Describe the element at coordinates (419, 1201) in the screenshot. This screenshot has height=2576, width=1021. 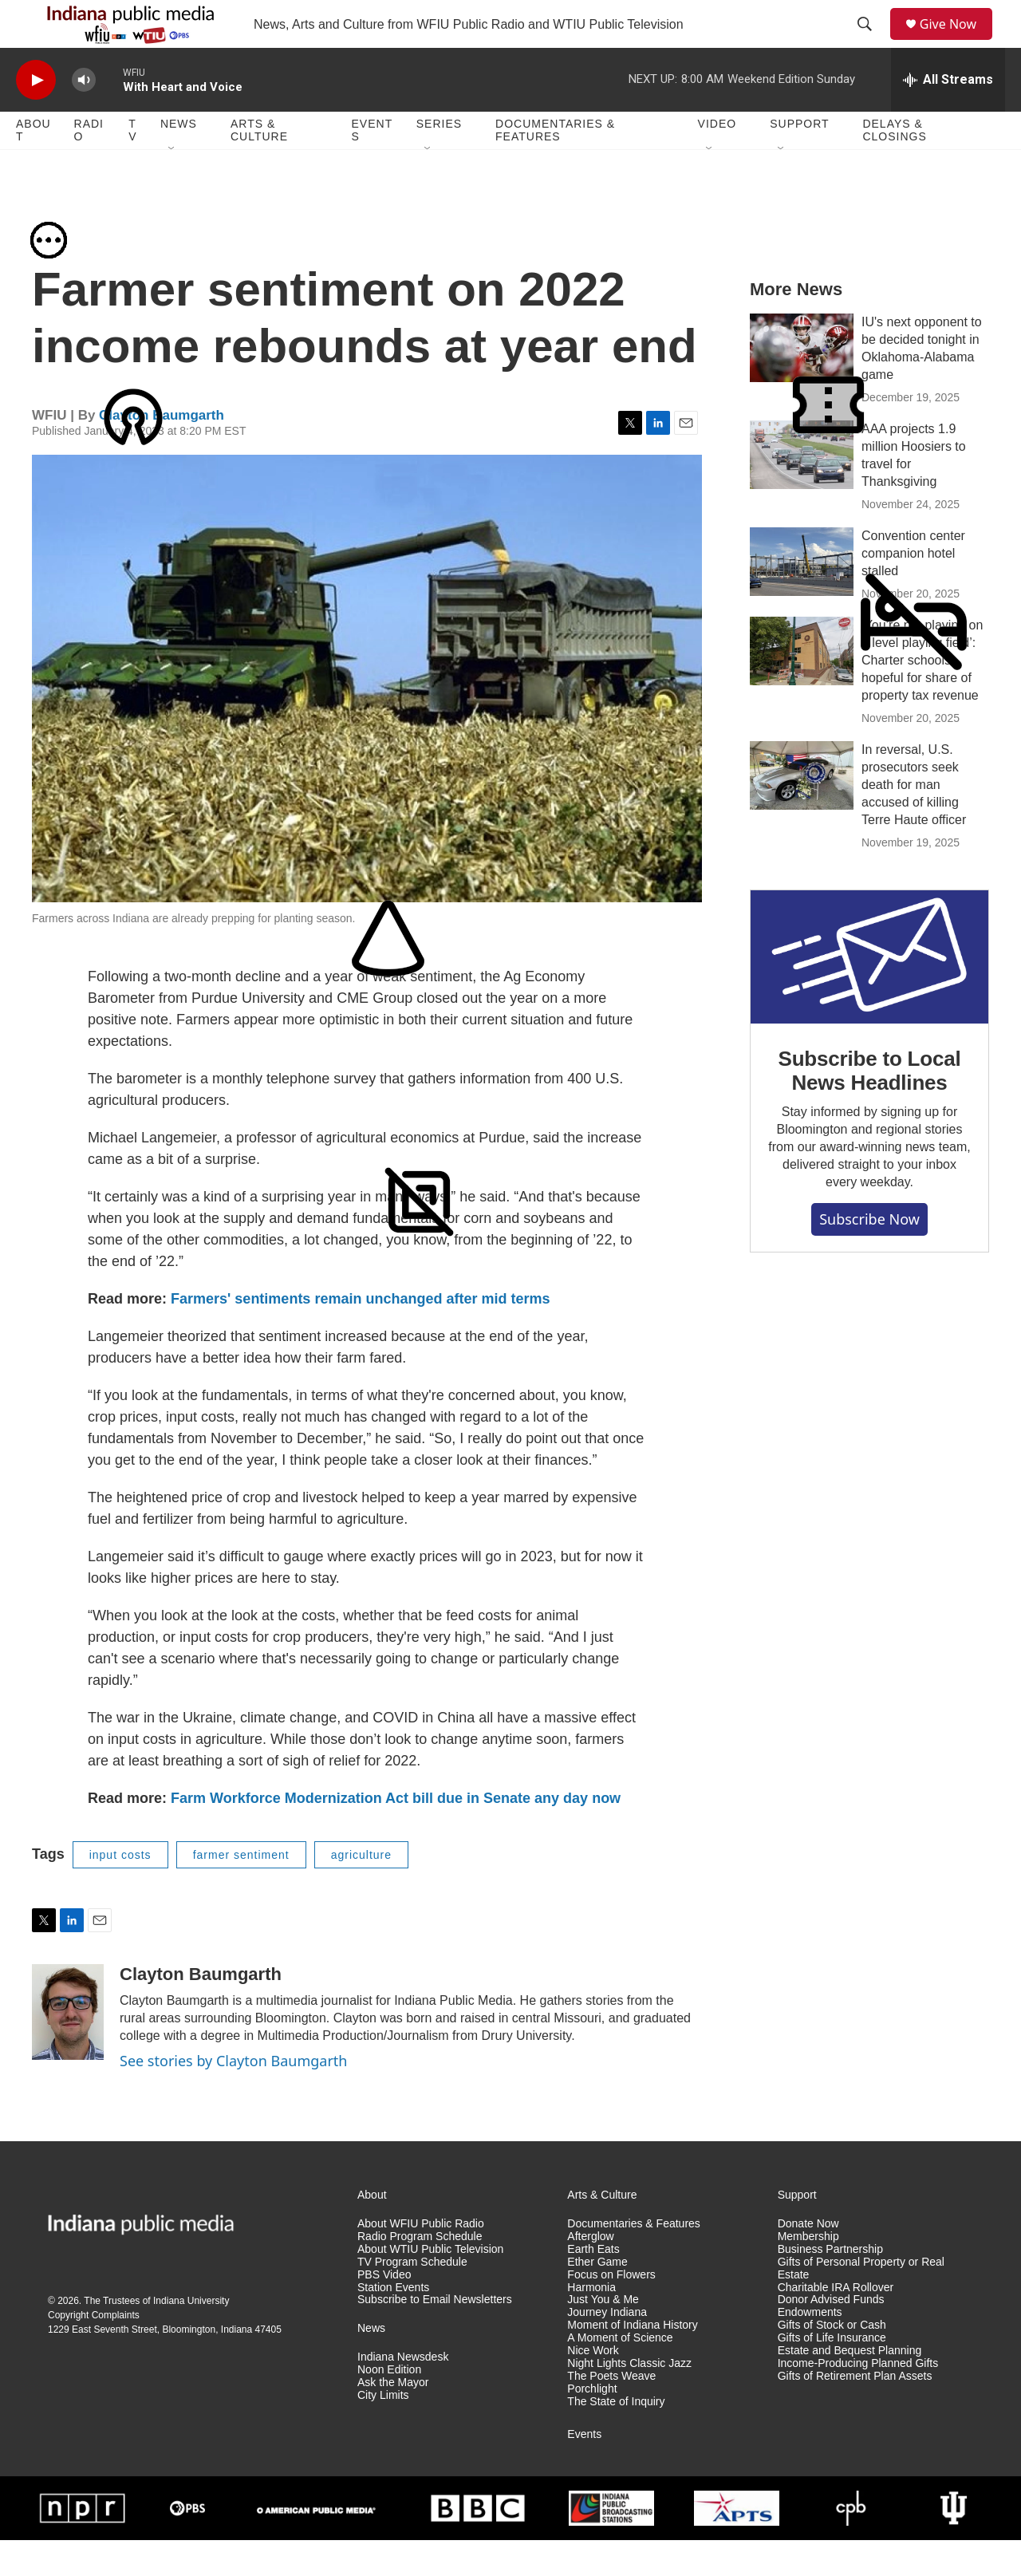
I see `disable box model view` at that location.